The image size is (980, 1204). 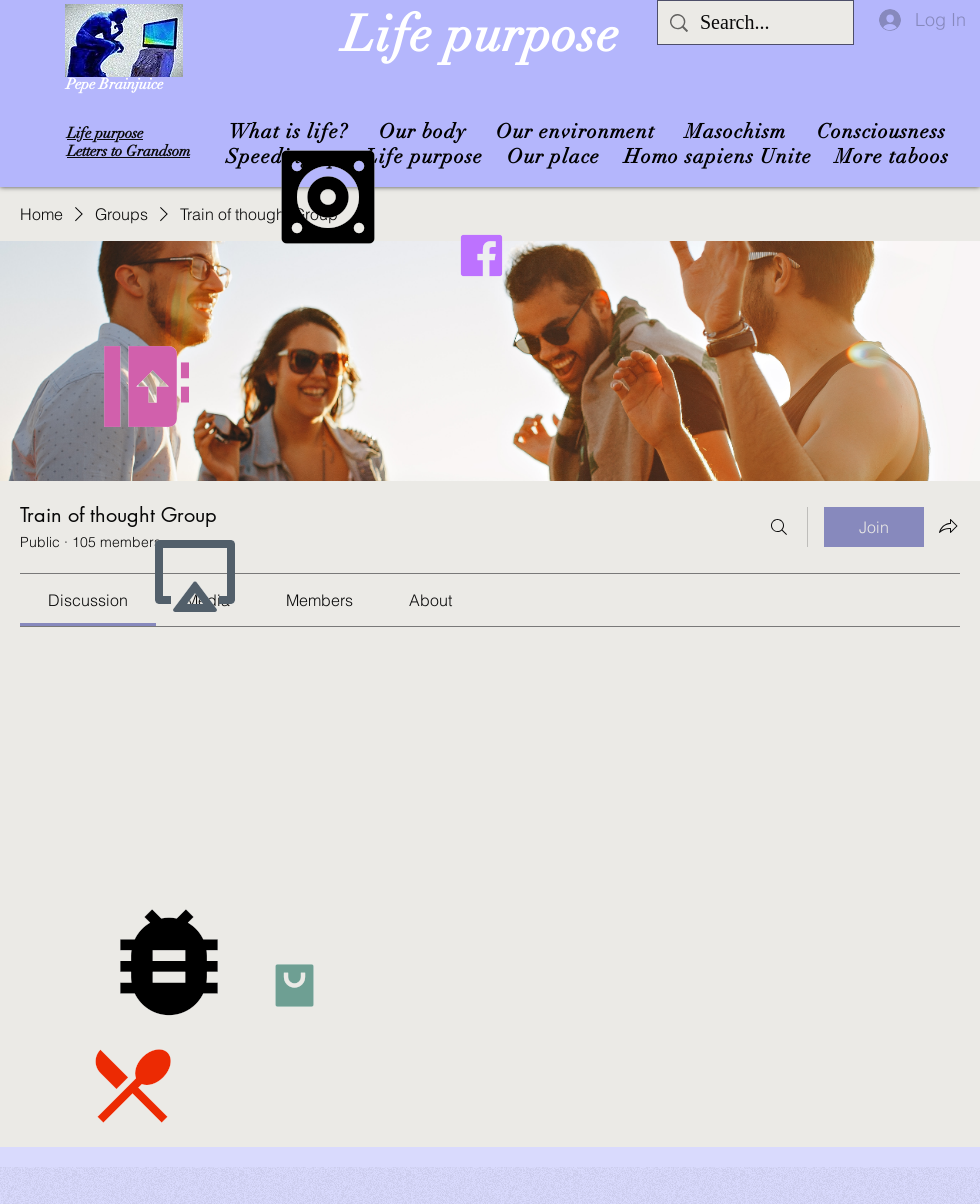 I want to click on find nearby restaurants, so click(x=132, y=1083).